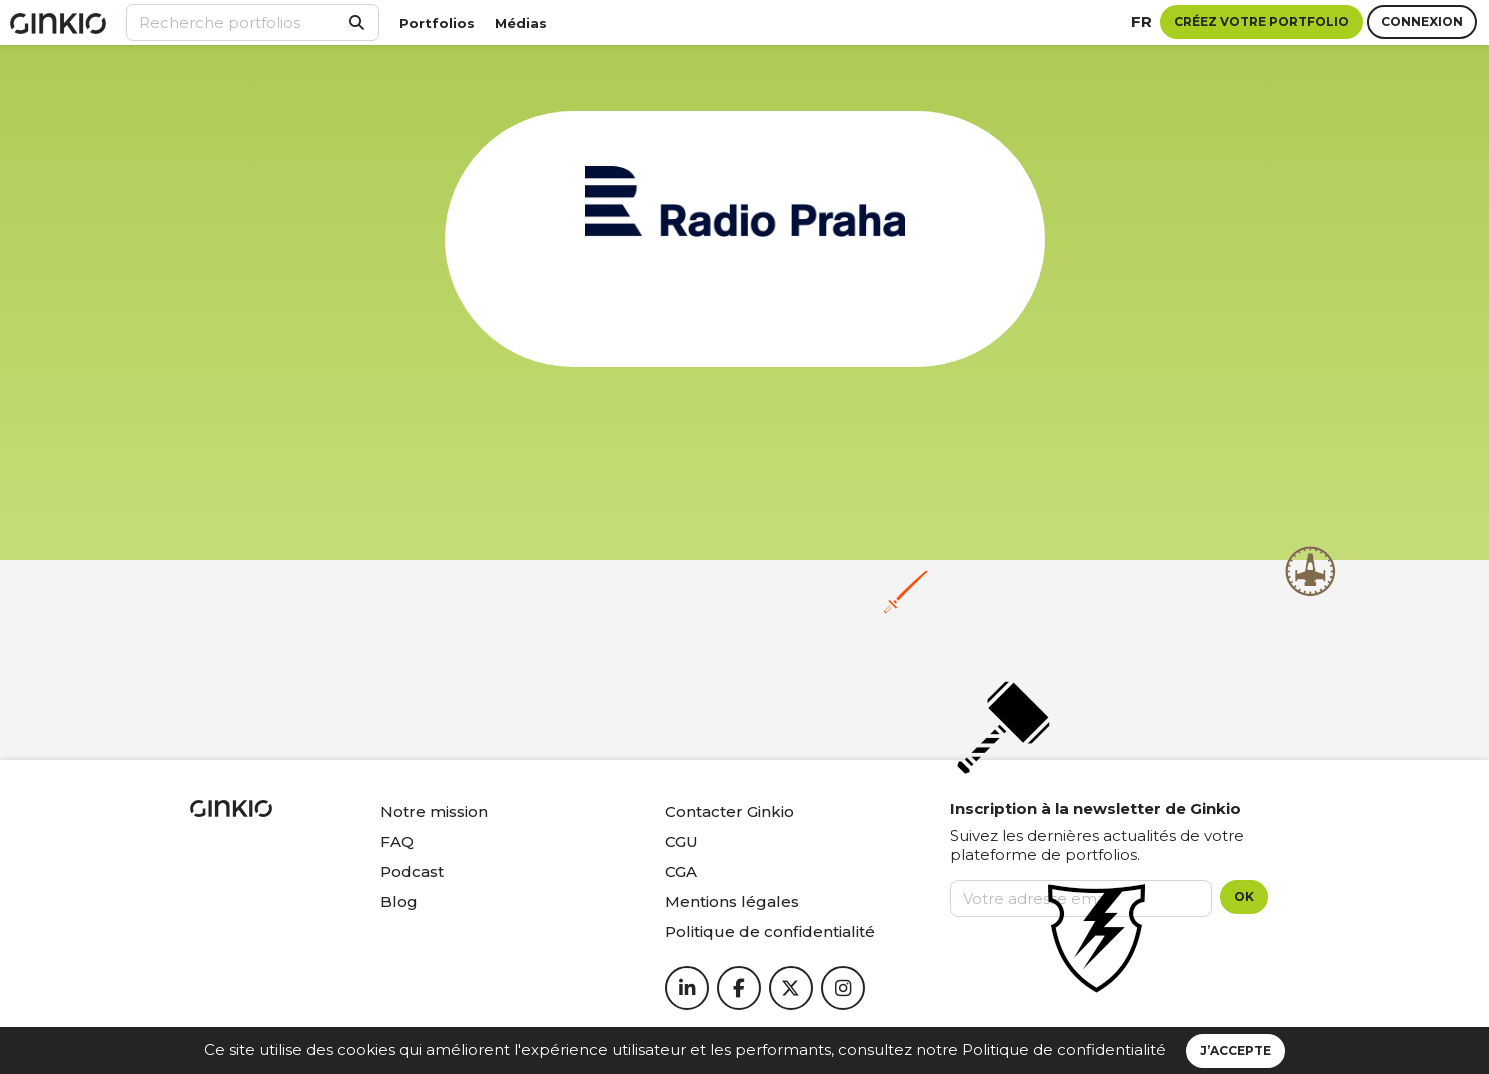  I want to click on select katana as your weapon, so click(906, 592).